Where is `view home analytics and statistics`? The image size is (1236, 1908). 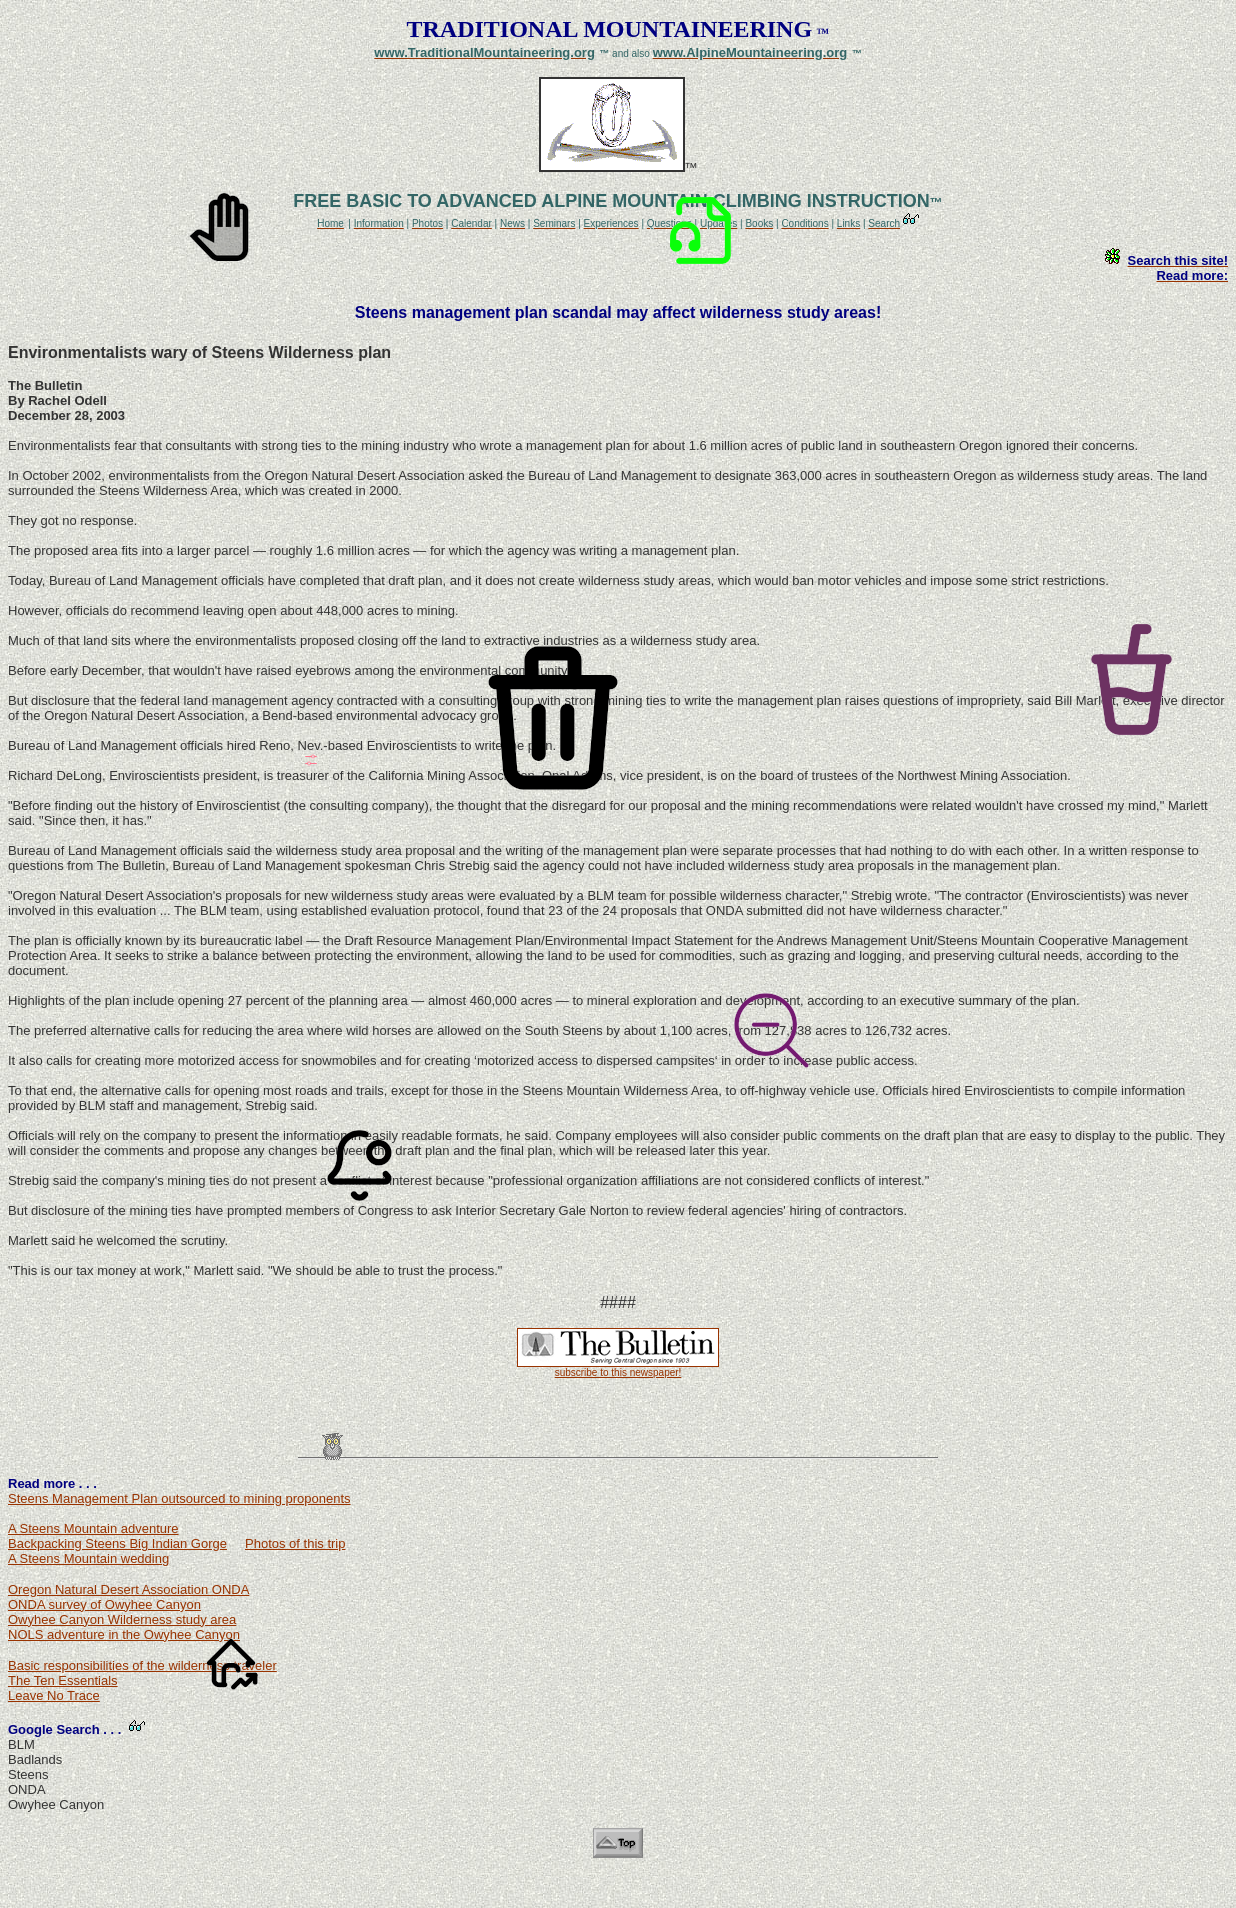 view home analytics and statistics is located at coordinates (231, 1663).